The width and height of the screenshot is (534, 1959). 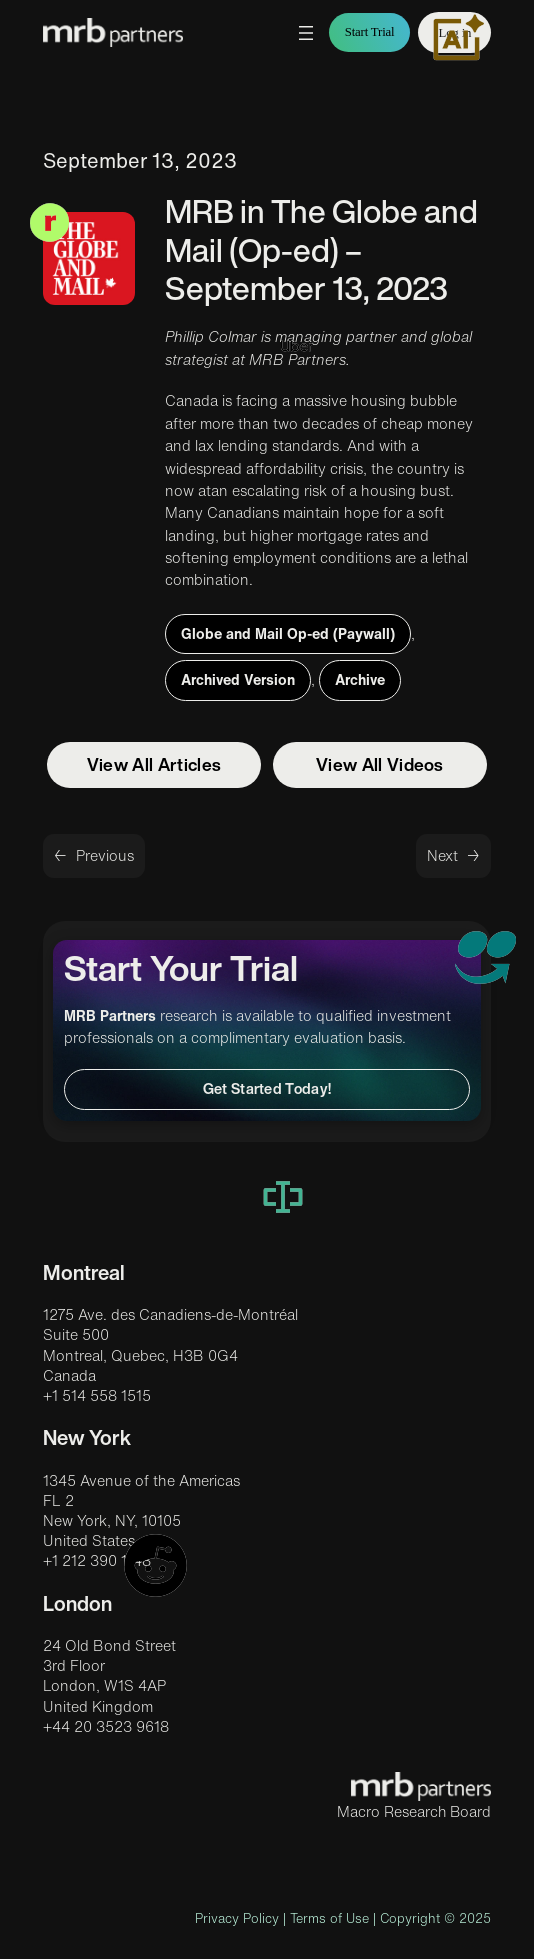 What do you see at coordinates (456, 39) in the screenshot?
I see `generate content using AI` at bounding box center [456, 39].